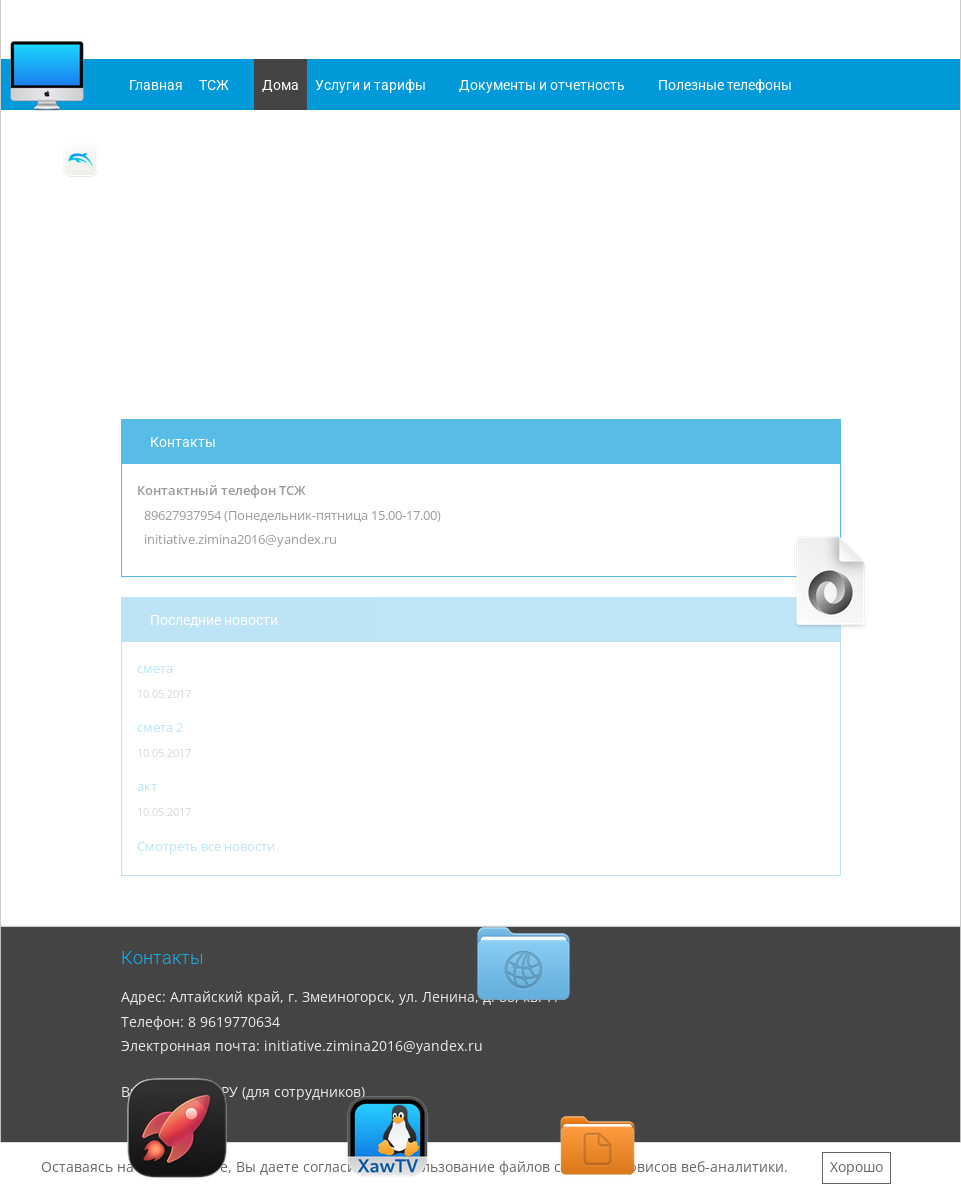 The height and width of the screenshot is (1192, 961). Describe the element at coordinates (177, 1128) in the screenshot. I see `open the games app or library` at that location.